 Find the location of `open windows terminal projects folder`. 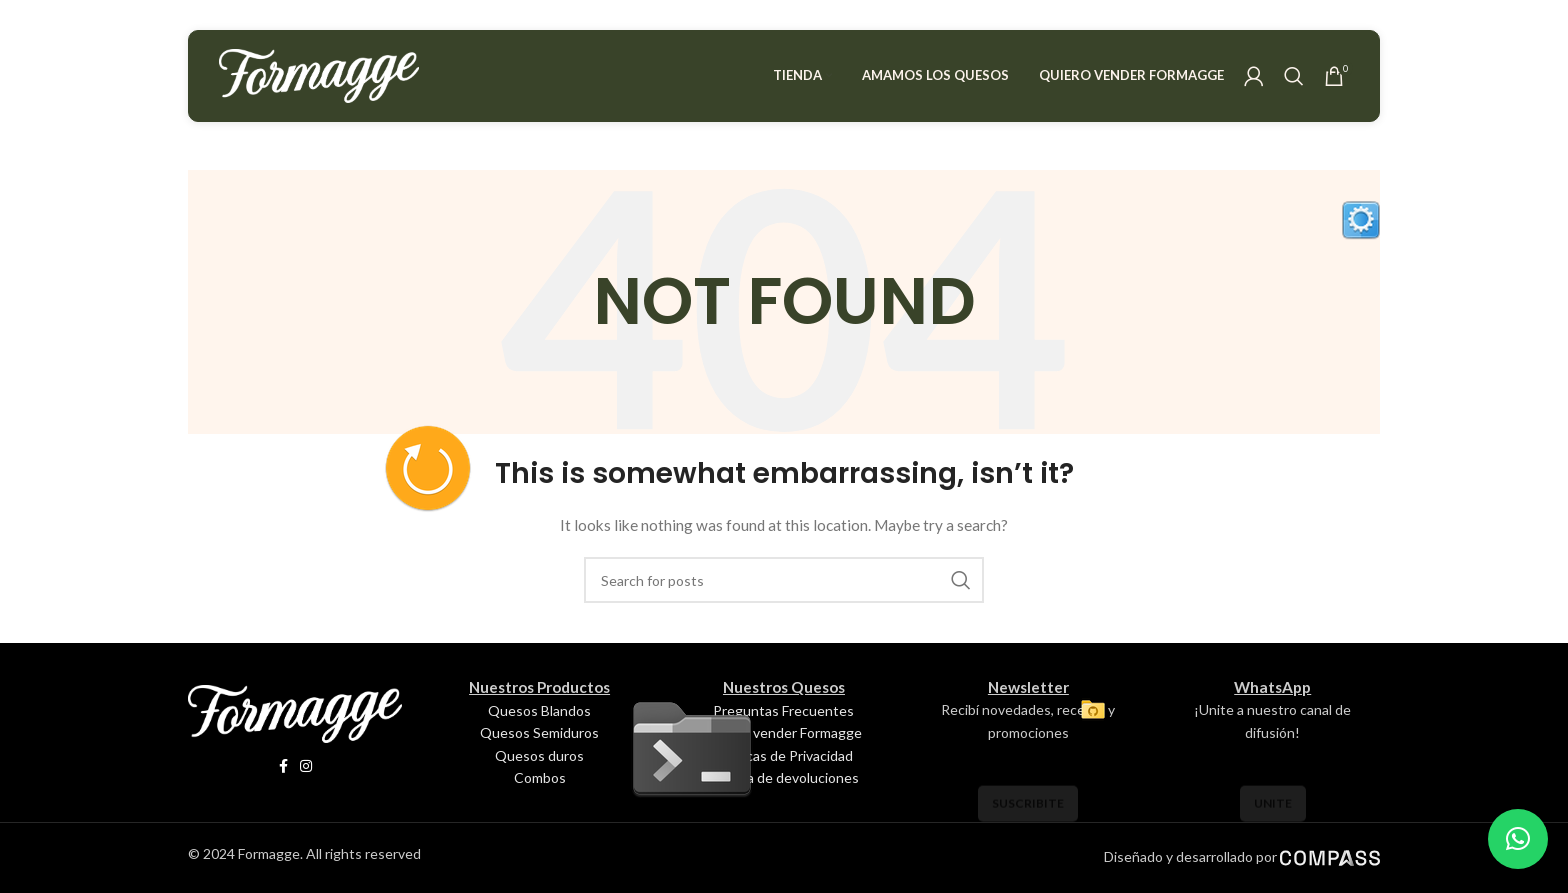

open windows terminal projects folder is located at coordinates (691, 751).